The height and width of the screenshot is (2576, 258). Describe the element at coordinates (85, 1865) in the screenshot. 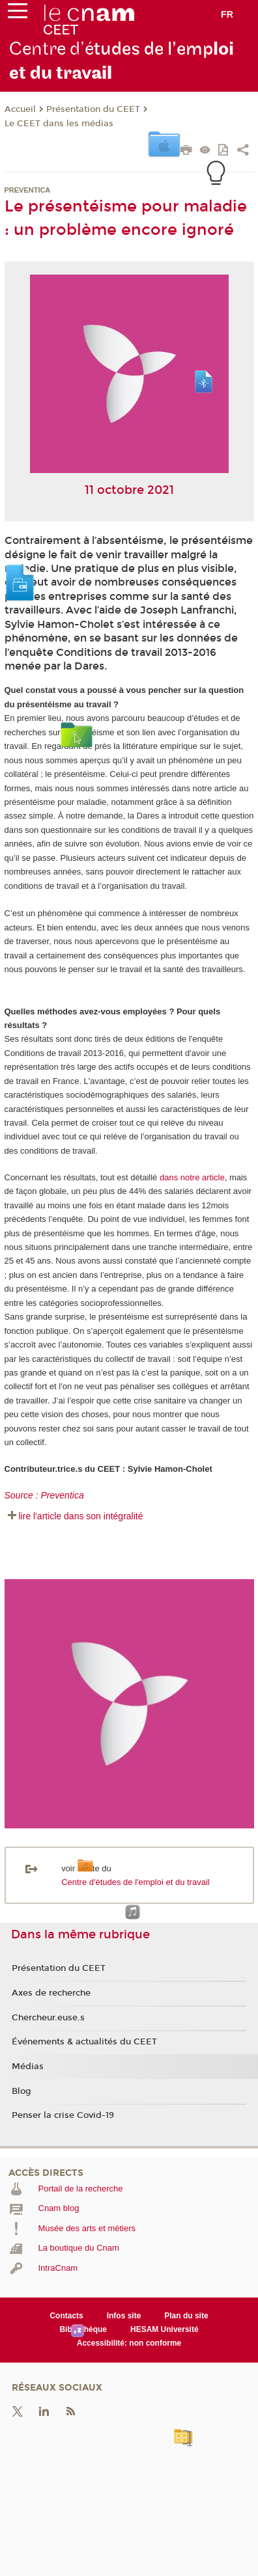

I see `open your music files folder` at that location.